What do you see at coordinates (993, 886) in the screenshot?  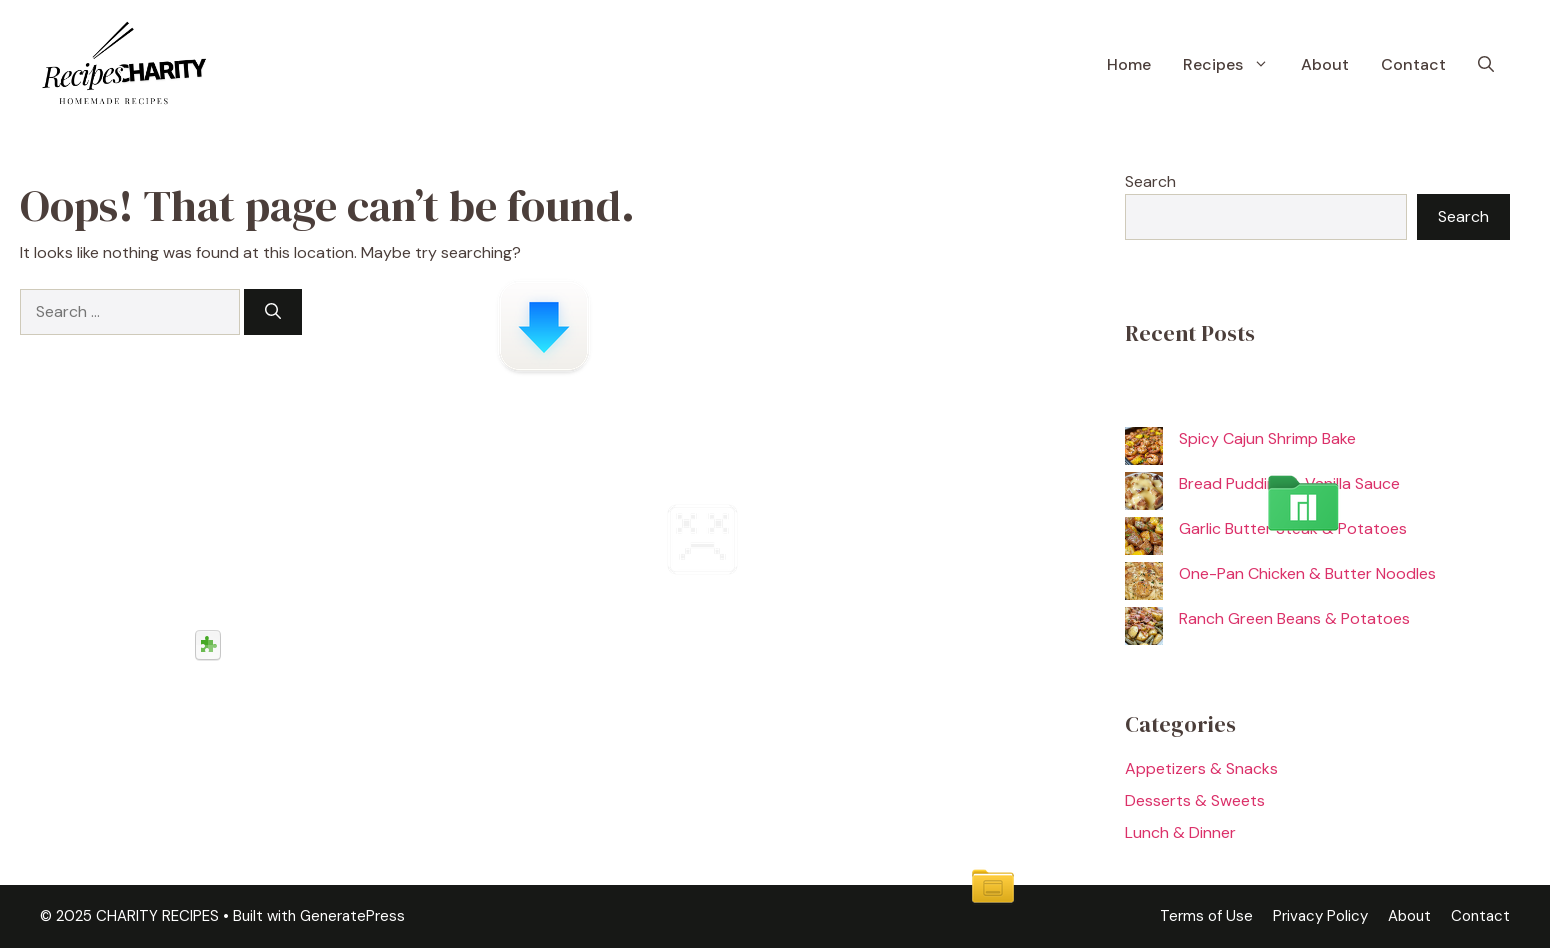 I see `open desktop folder` at bounding box center [993, 886].